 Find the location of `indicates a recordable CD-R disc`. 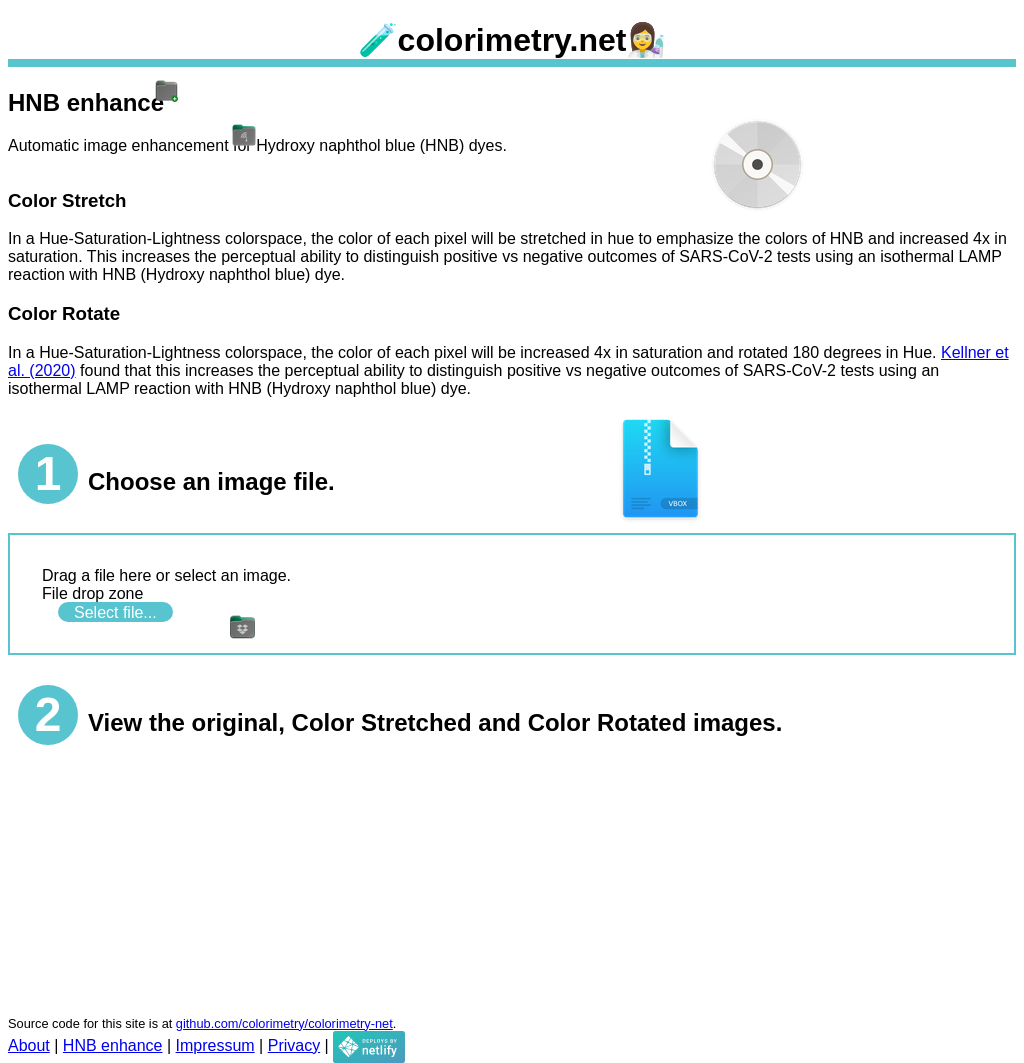

indicates a recordable CD-R disc is located at coordinates (757, 164).